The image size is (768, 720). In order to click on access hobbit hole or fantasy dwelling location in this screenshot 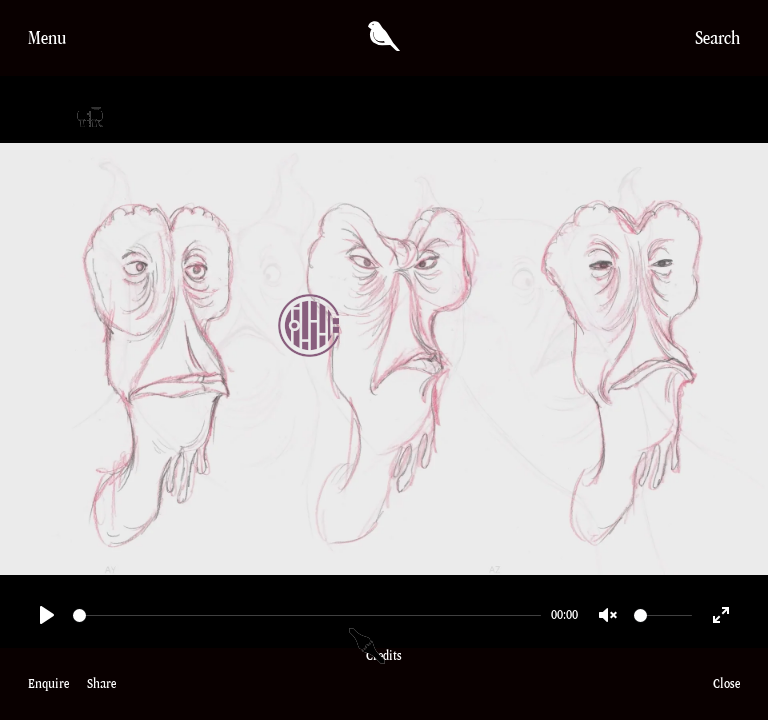, I will do `click(309, 325)`.